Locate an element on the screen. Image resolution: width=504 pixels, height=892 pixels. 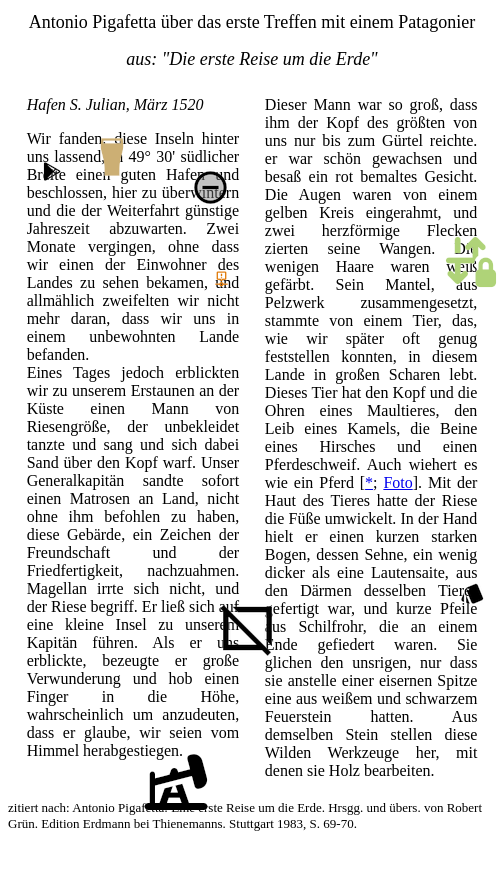
apply or change visual styles is located at coordinates (472, 593).